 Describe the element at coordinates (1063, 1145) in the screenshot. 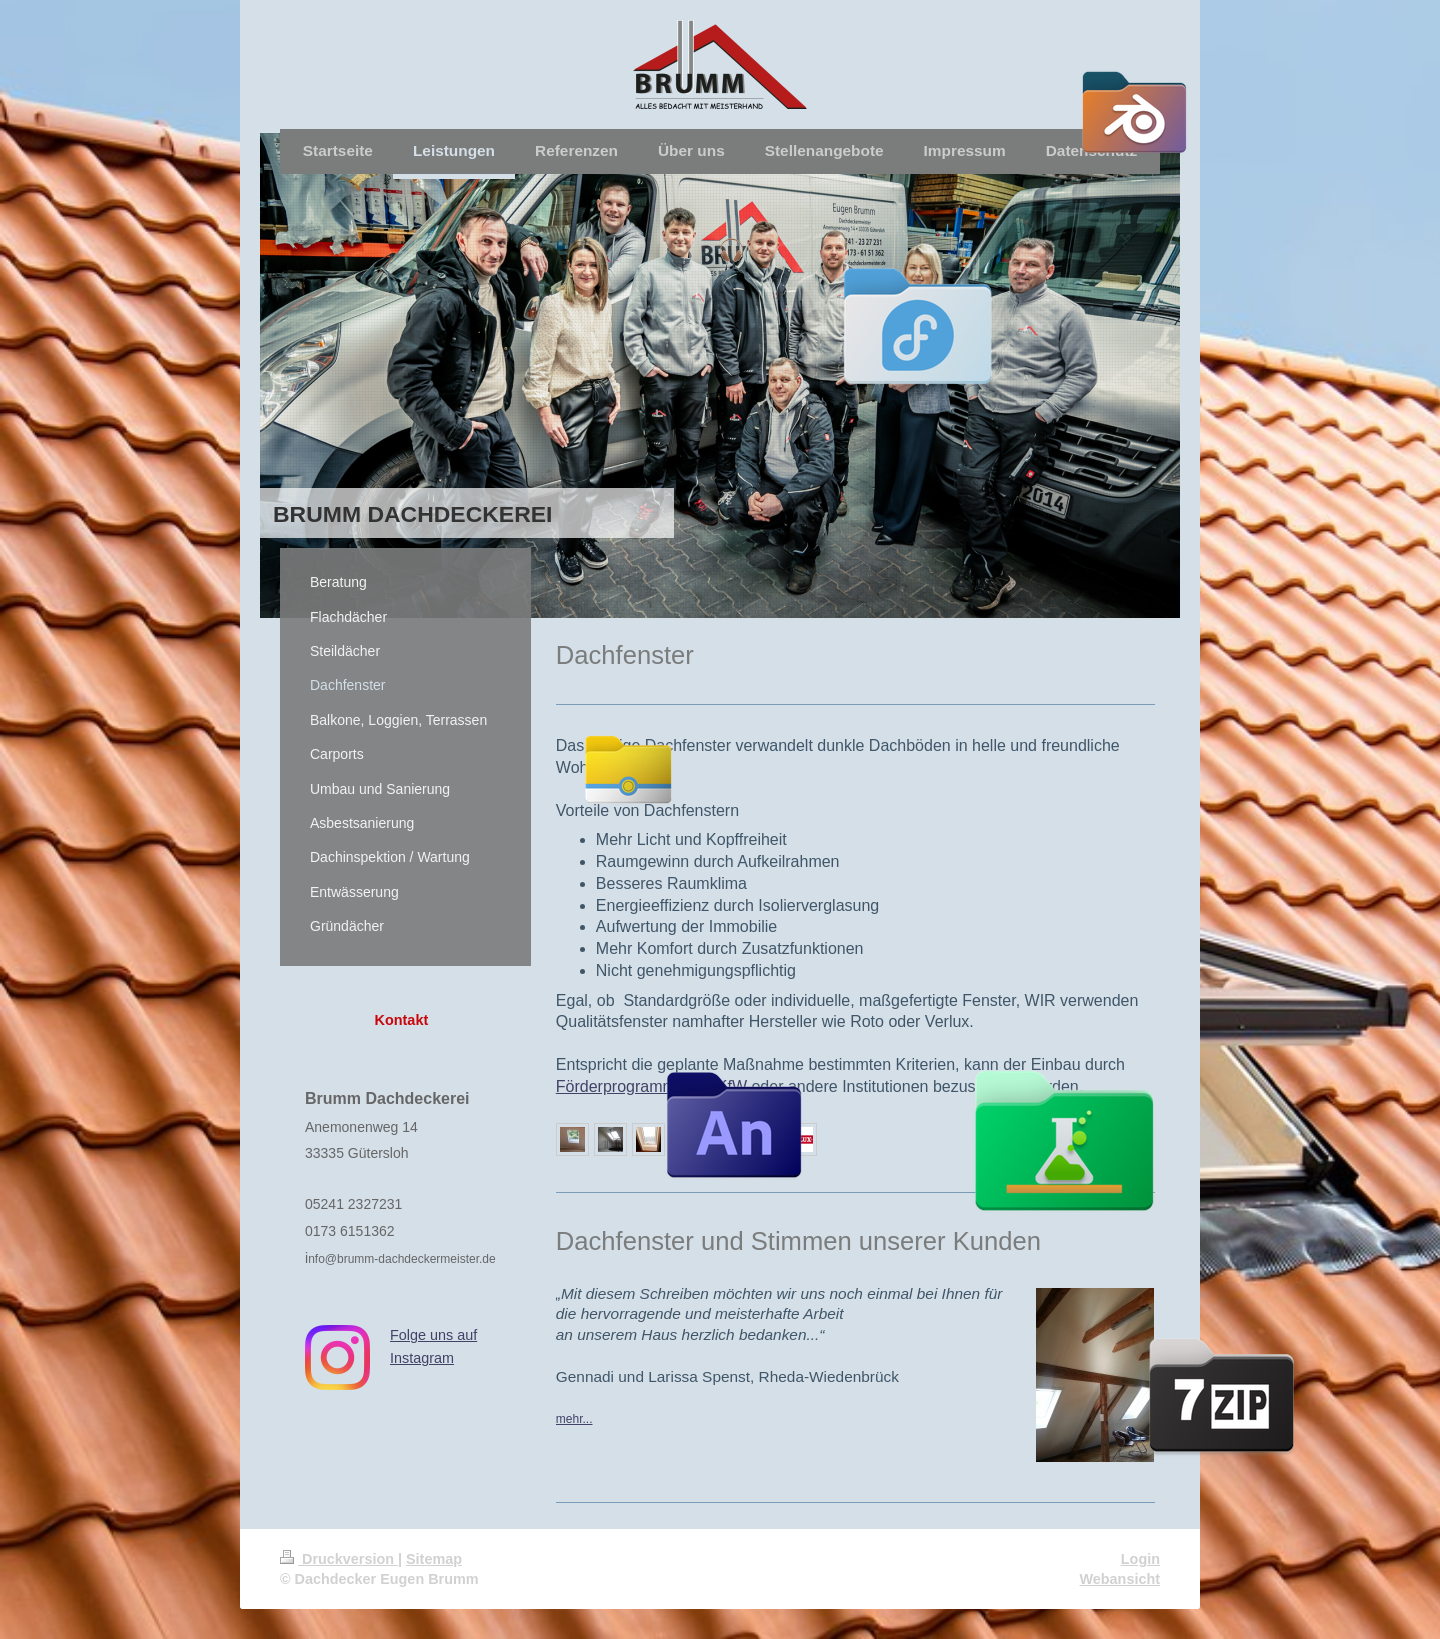

I see `open chemistry course materials folder` at that location.